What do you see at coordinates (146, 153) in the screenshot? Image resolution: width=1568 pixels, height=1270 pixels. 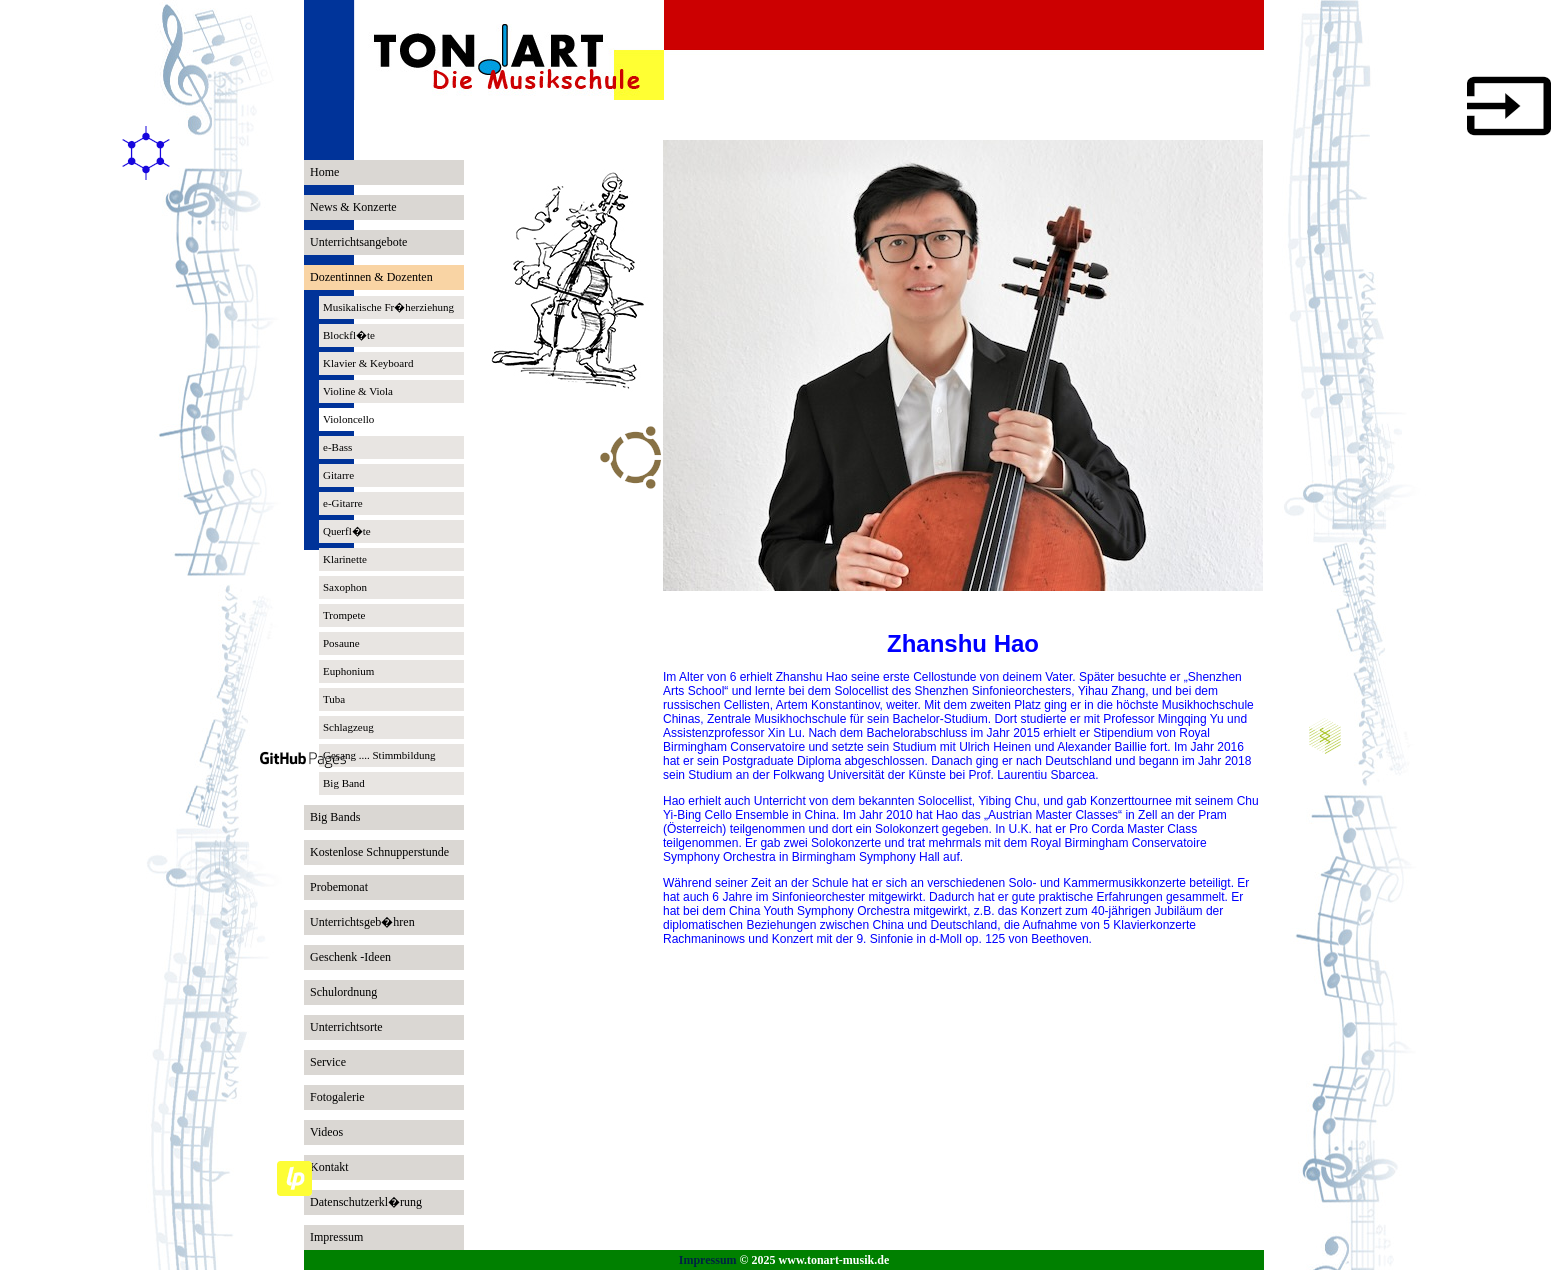 I see `GrapheneOS logo` at bounding box center [146, 153].